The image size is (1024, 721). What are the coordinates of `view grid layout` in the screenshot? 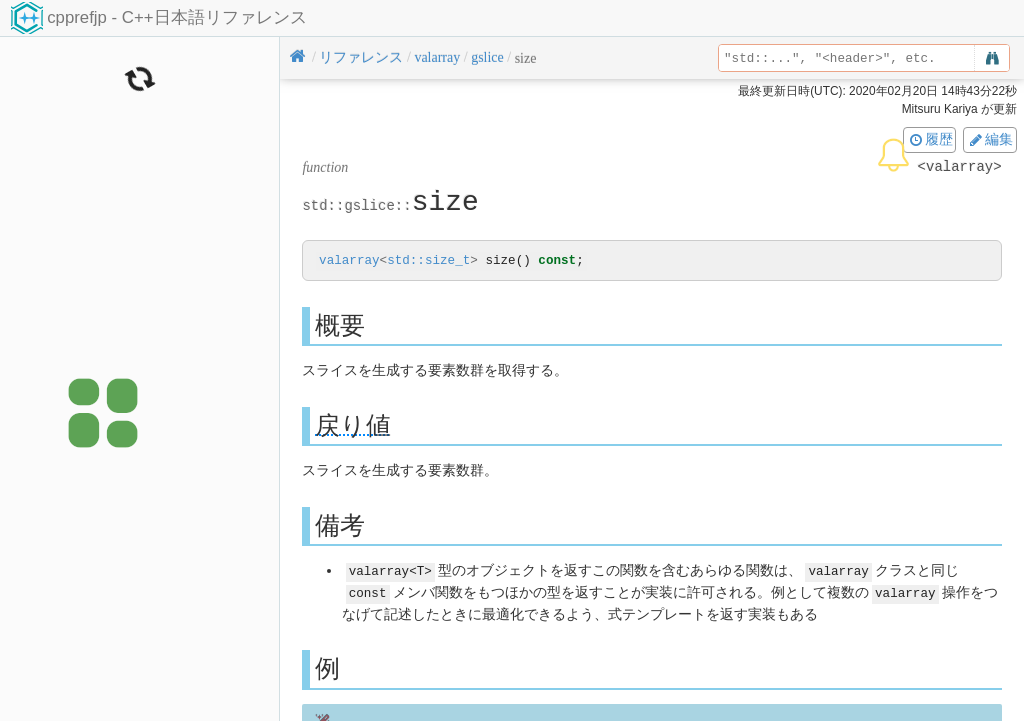 It's located at (103, 413).